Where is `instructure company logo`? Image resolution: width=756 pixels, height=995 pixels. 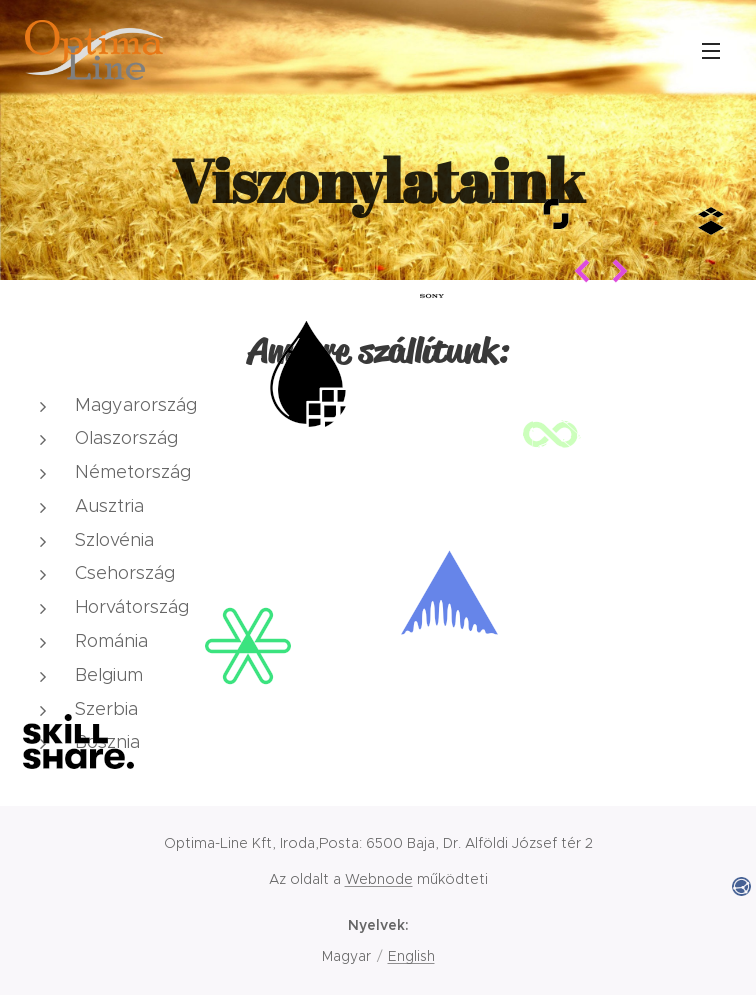 instructure company logo is located at coordinates (711, 221).